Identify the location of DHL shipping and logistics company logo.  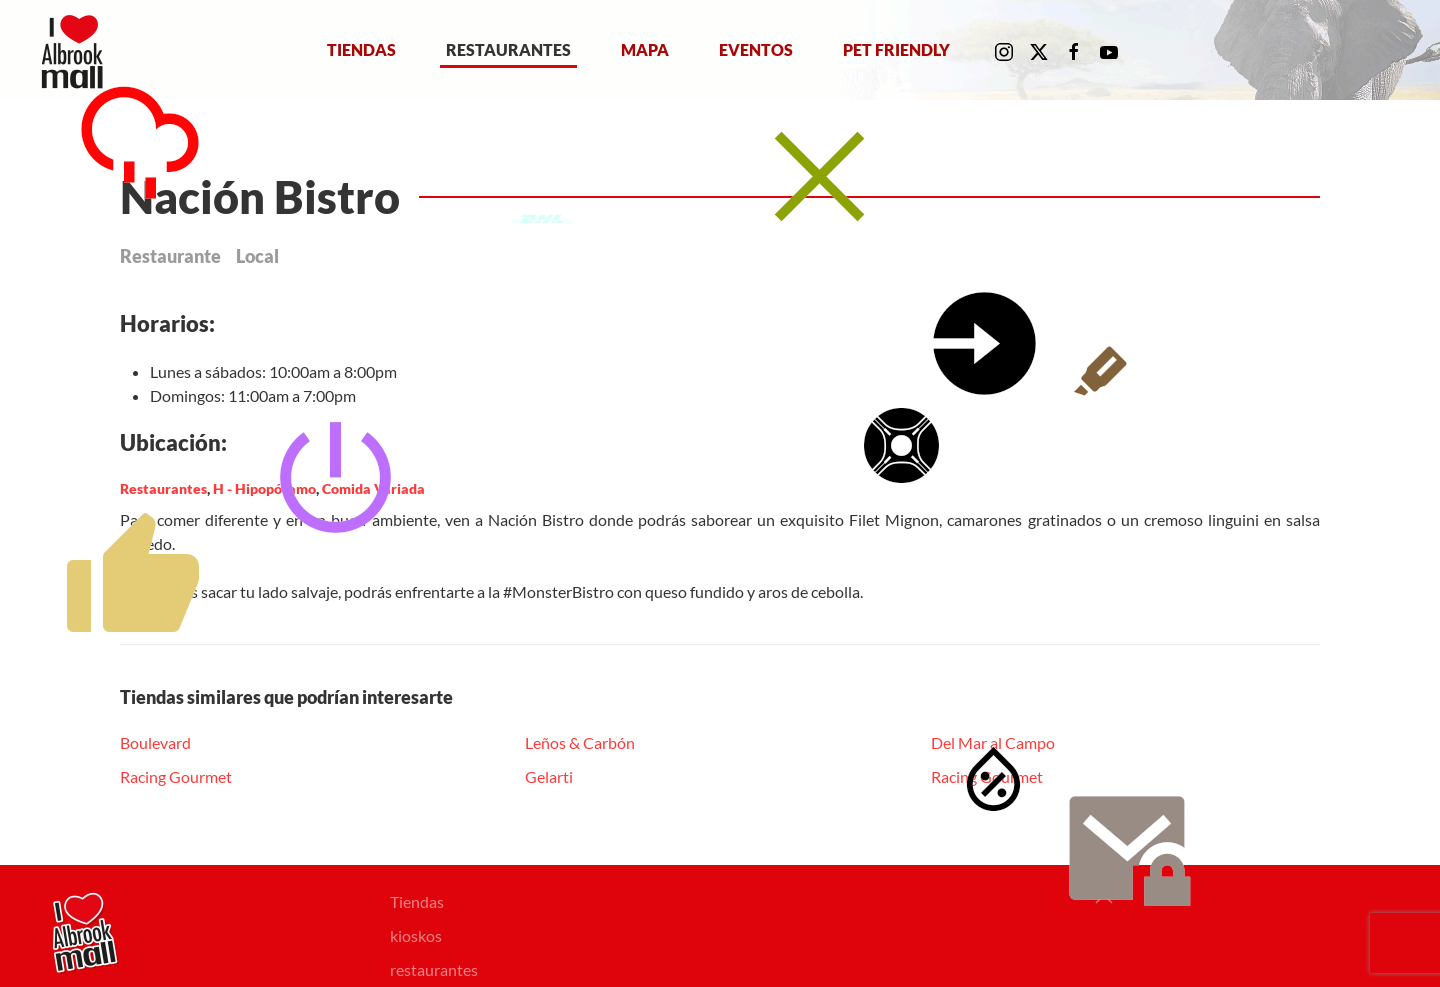
(542, 219).